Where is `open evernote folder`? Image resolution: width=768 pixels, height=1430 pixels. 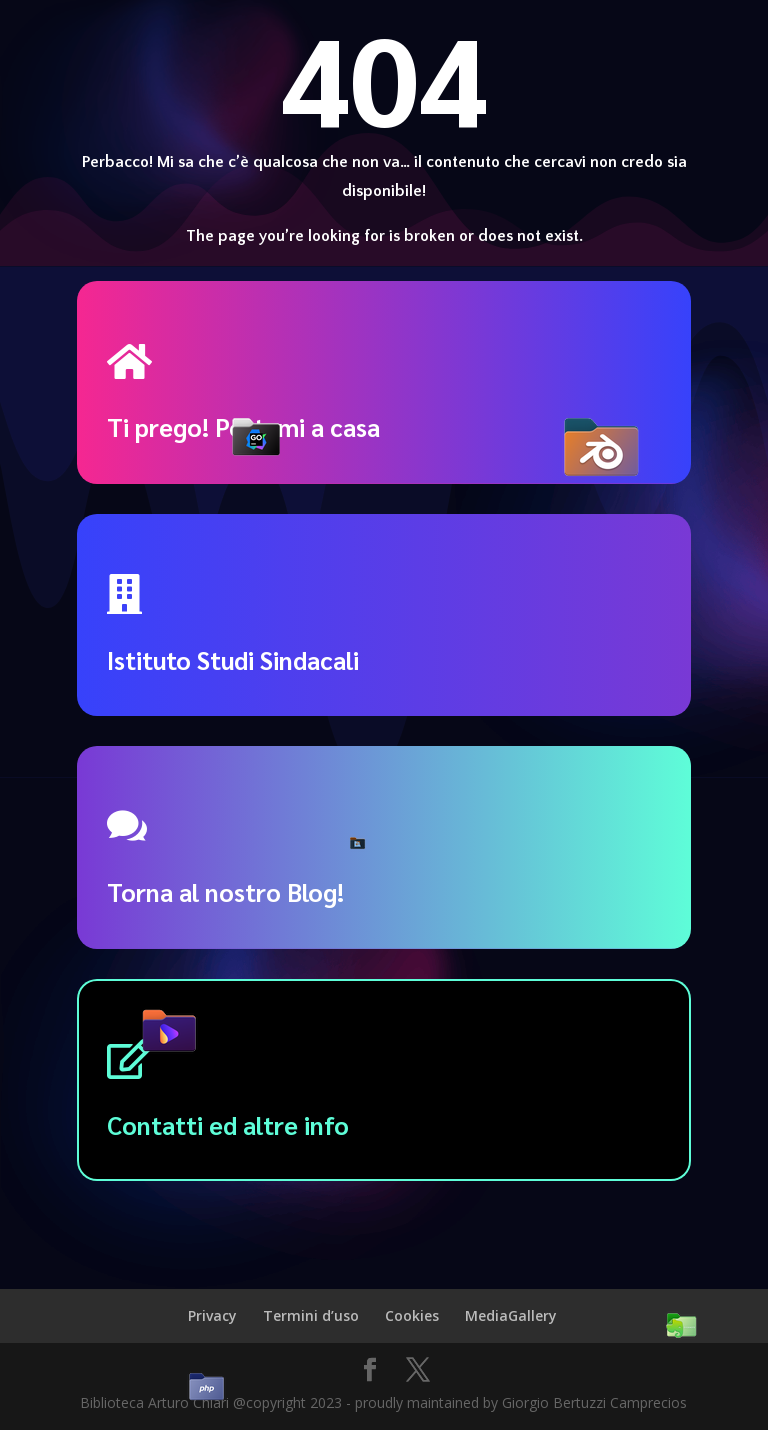 open evernote folder is located at coordinates (681, 1325).